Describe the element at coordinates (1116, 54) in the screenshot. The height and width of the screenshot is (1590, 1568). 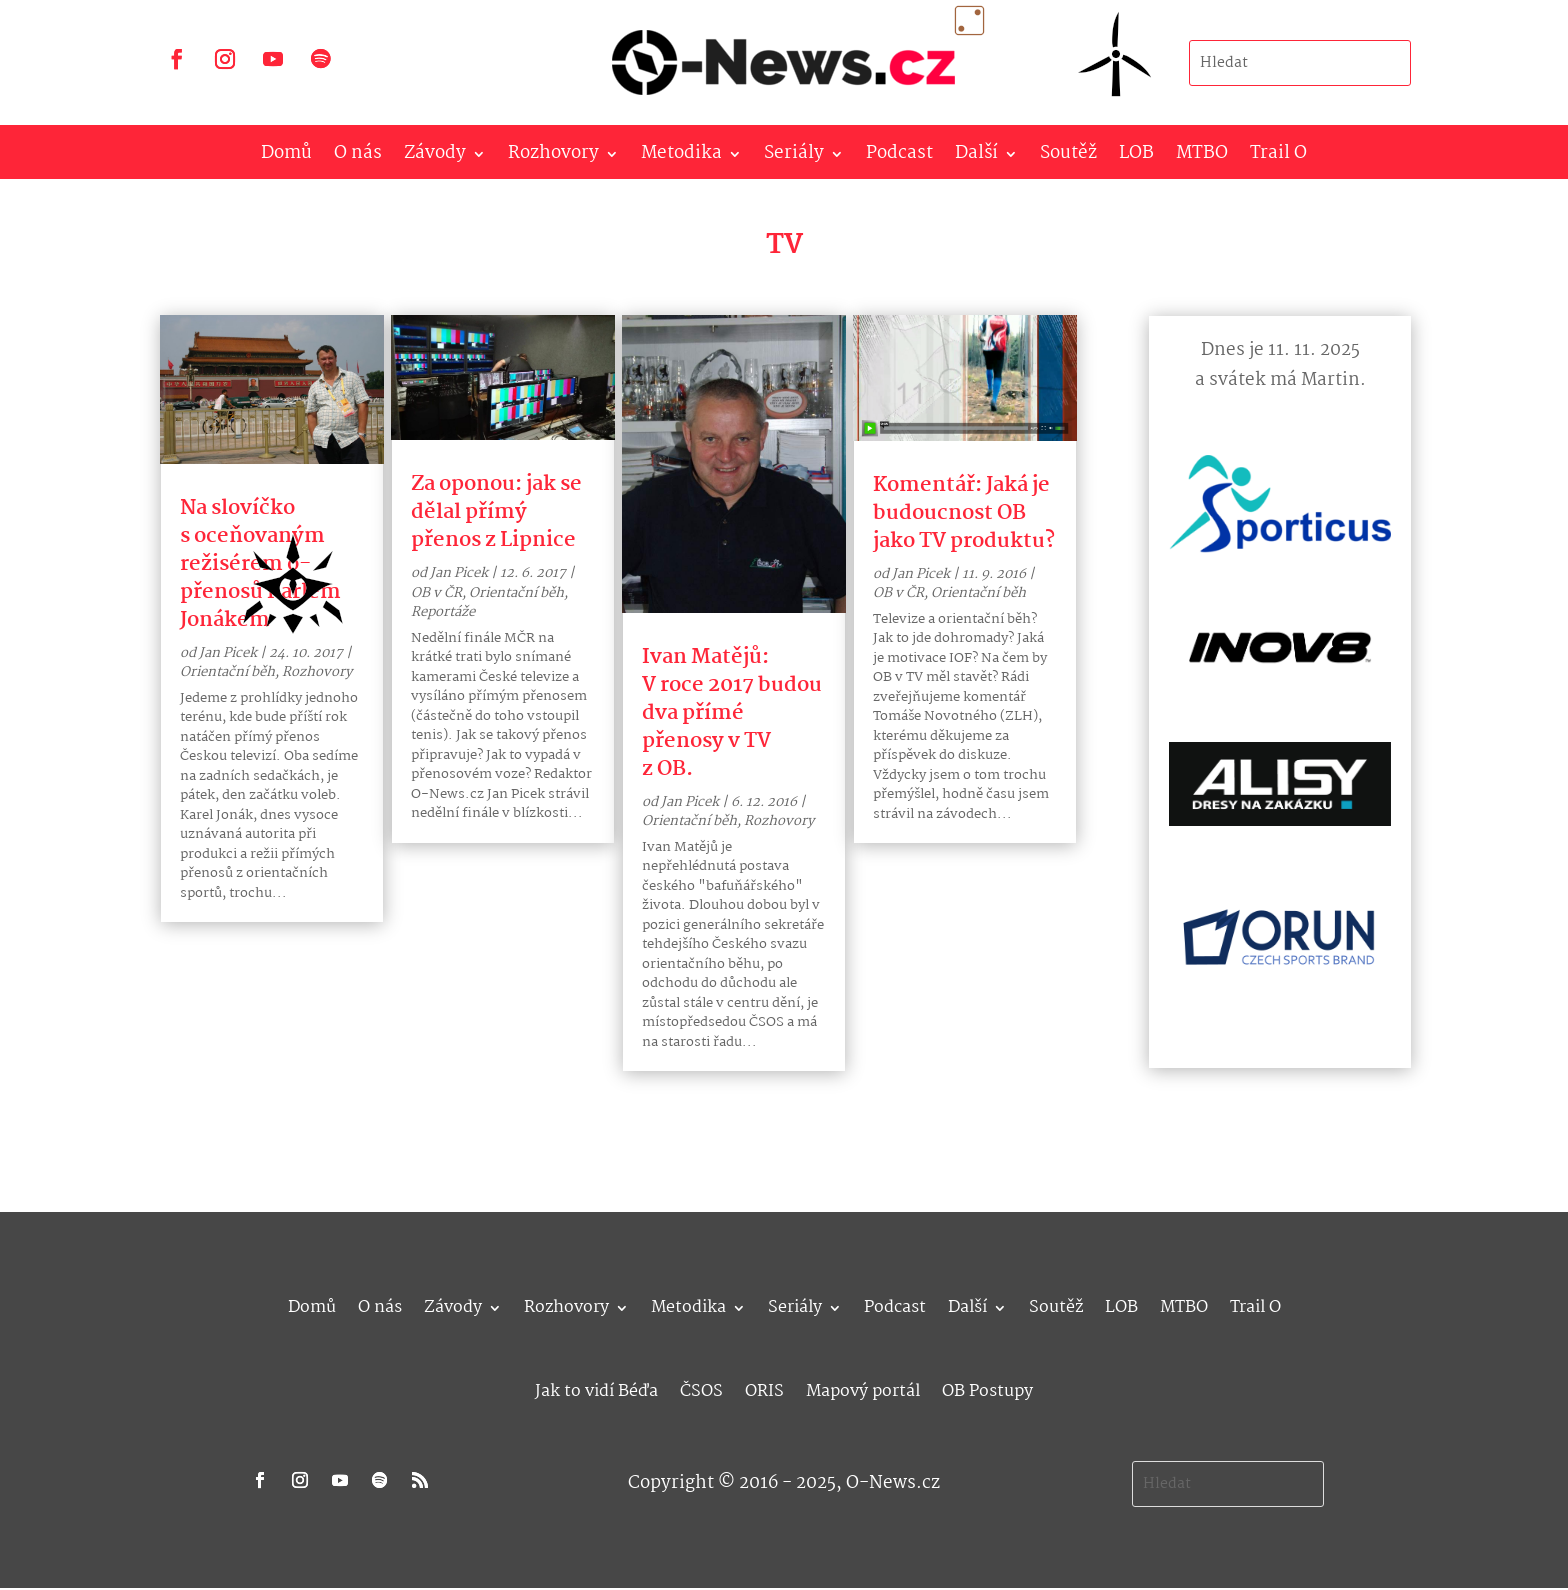
I see `wind turbine or wind energy indicator` at that location.